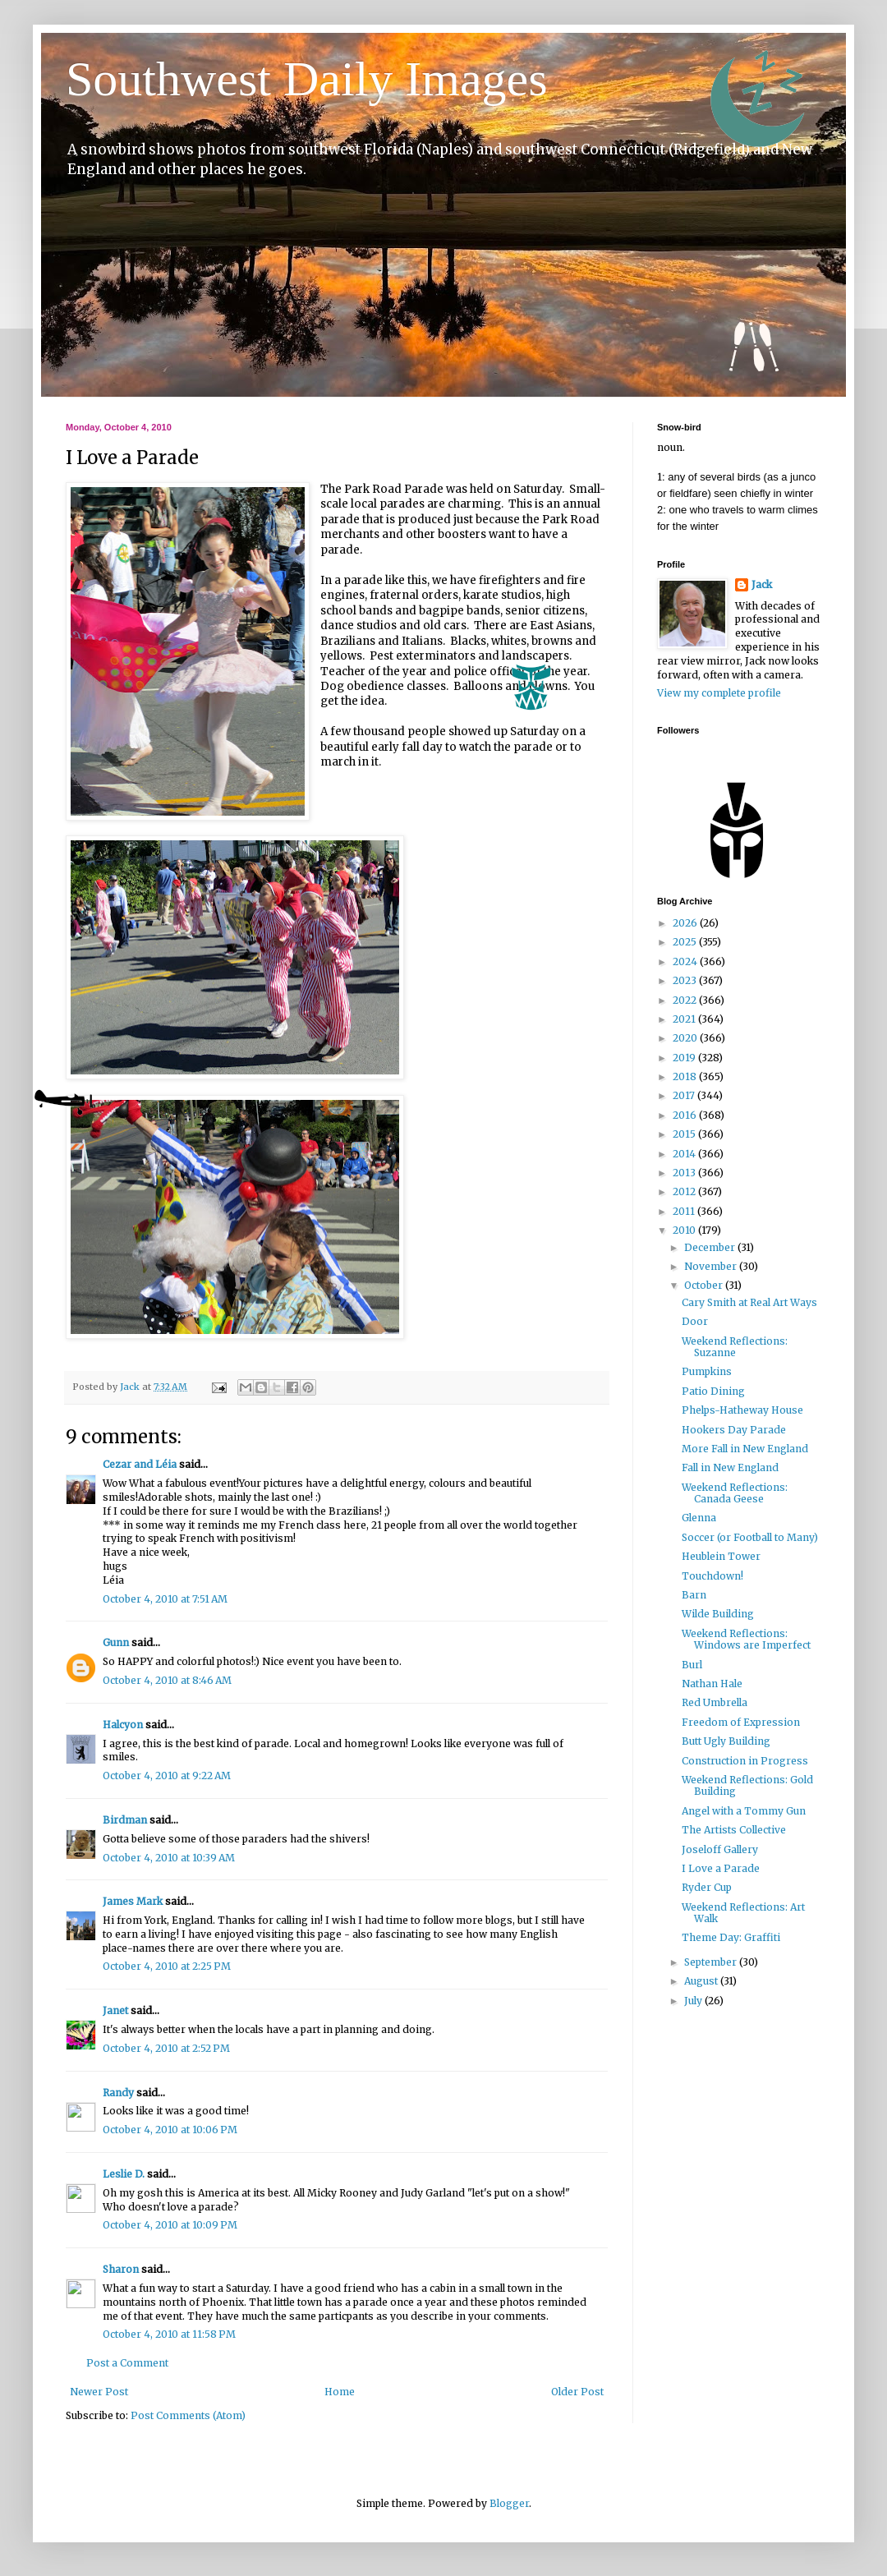 The image size is (887, 2576). I want to click on enable sleep or night mode, so click(758, 99).